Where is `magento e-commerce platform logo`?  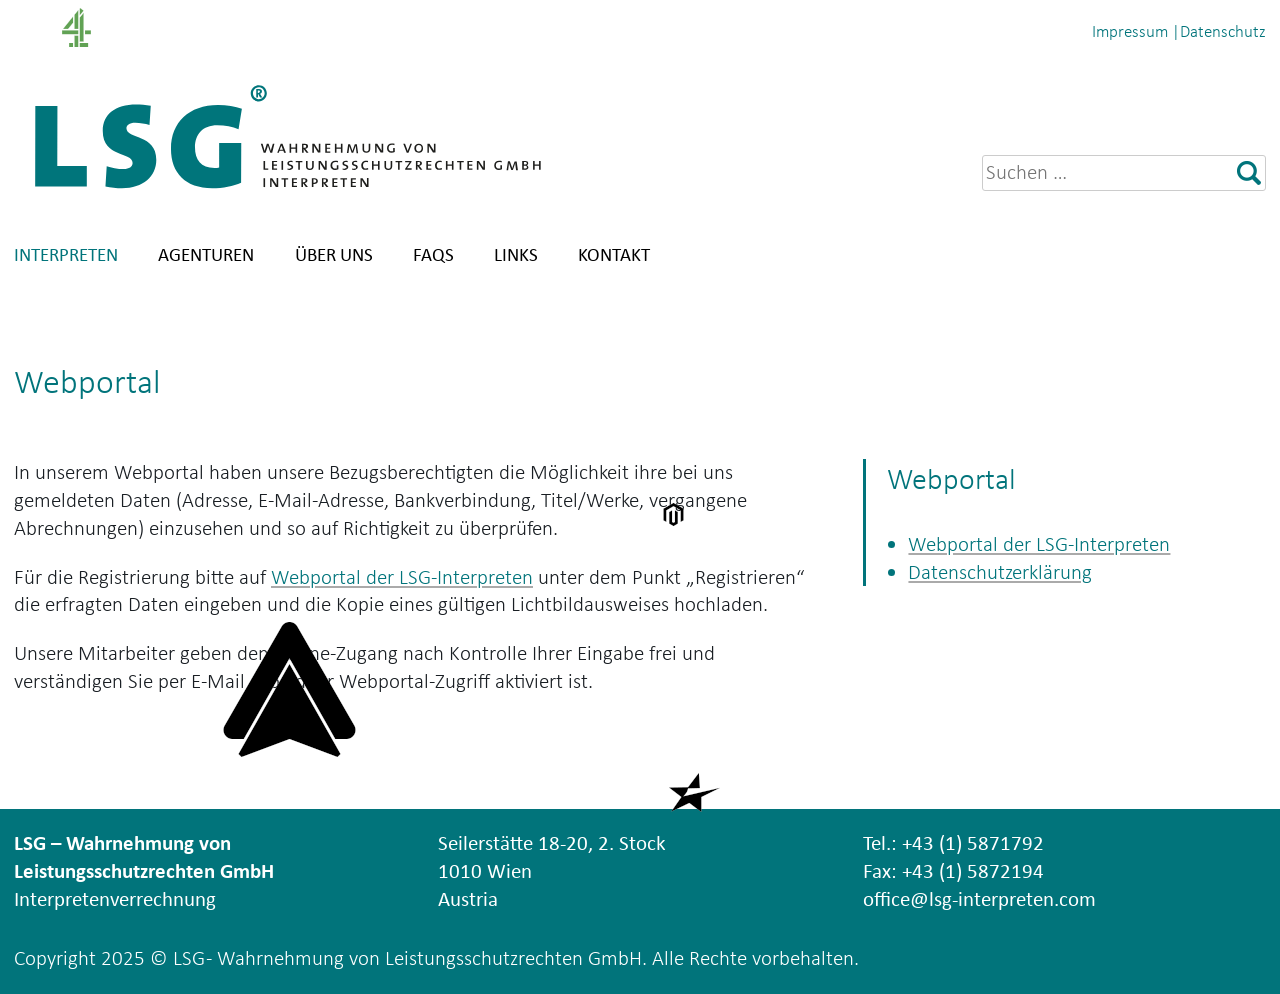
magento e-commerce platform logo is located at coordinates (673, 514).